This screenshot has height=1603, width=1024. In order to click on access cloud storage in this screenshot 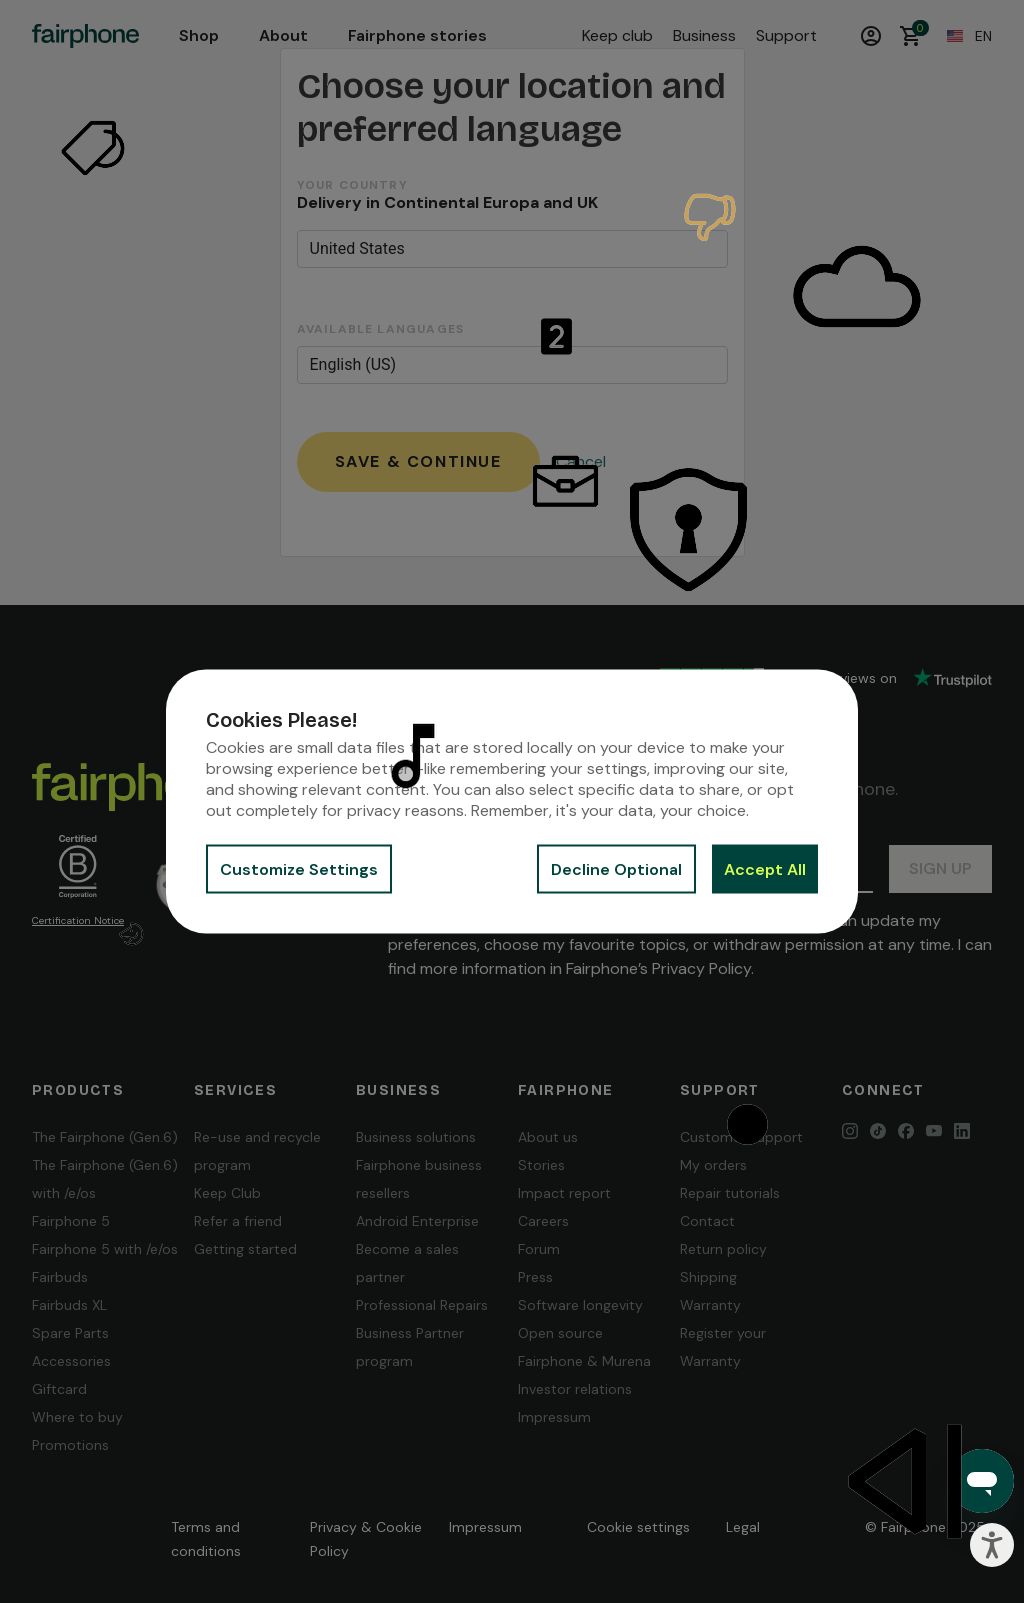, I will do `click(857, 291)`.